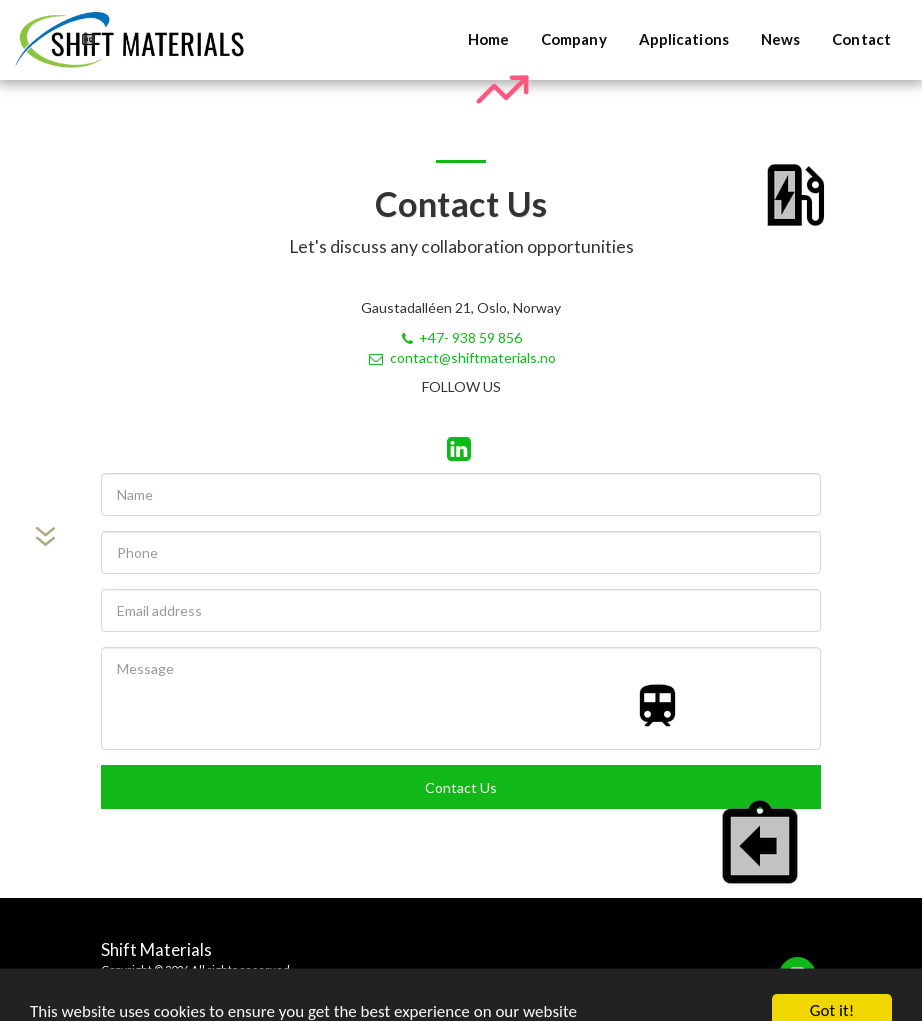 The height and width of the screenshot is (1021, 922). I want to click on view train schedules or routes, so click(657, 706).